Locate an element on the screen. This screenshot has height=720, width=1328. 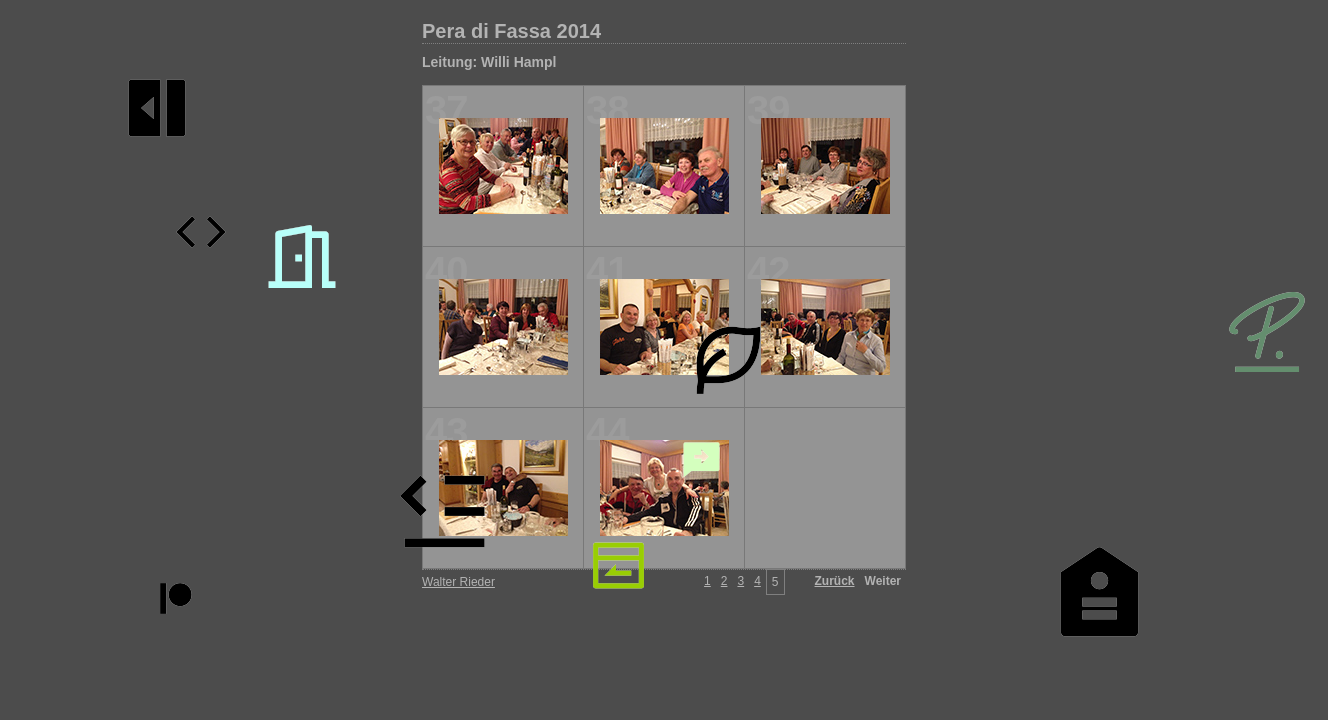
collapse the sidebar panel is located at coordinates (157, 108).